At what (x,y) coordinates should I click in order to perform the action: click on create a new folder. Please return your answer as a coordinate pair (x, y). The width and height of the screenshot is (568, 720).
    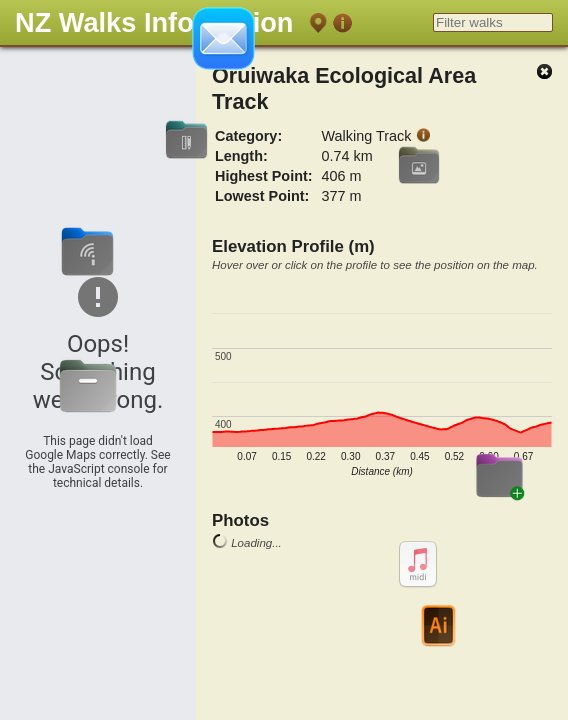
    Looking at the image, I should click on (499, 475).